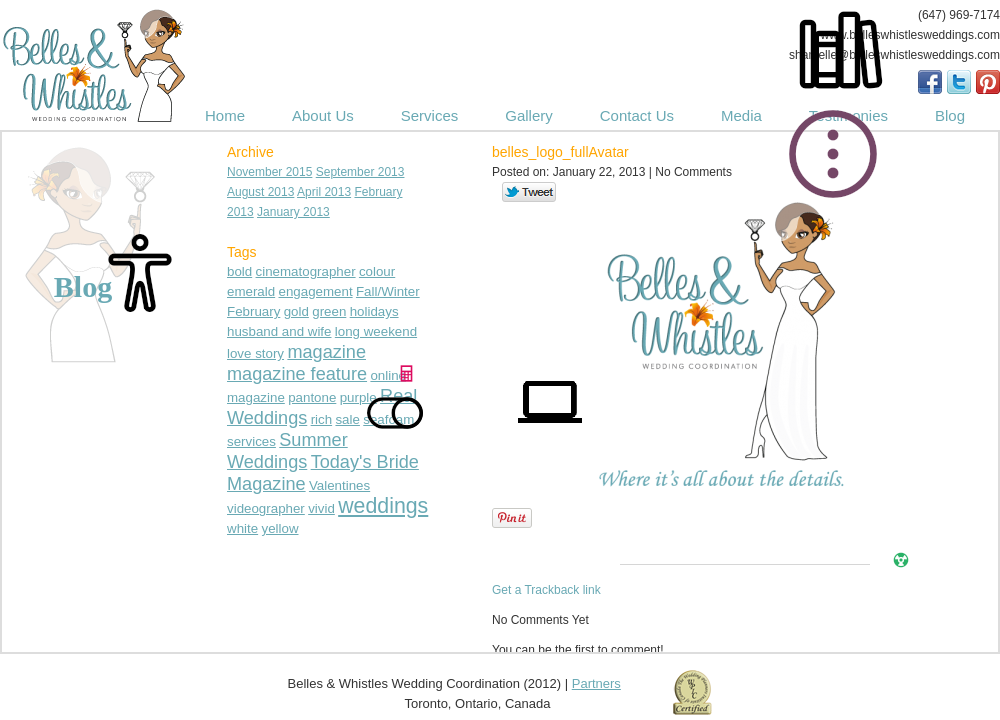 The height and width of the screenshot is (720, 1000). I want to click on open the calculator app, so click(406, 373).